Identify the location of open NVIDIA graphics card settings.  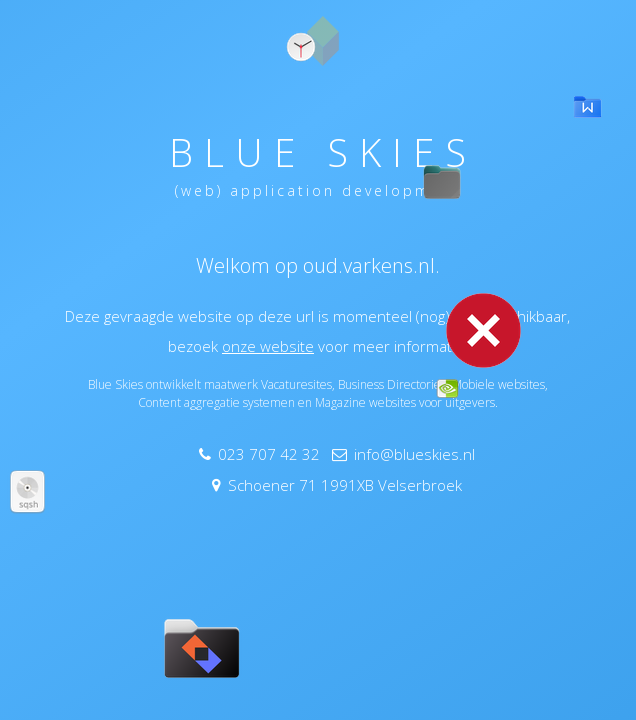
(447, 388).